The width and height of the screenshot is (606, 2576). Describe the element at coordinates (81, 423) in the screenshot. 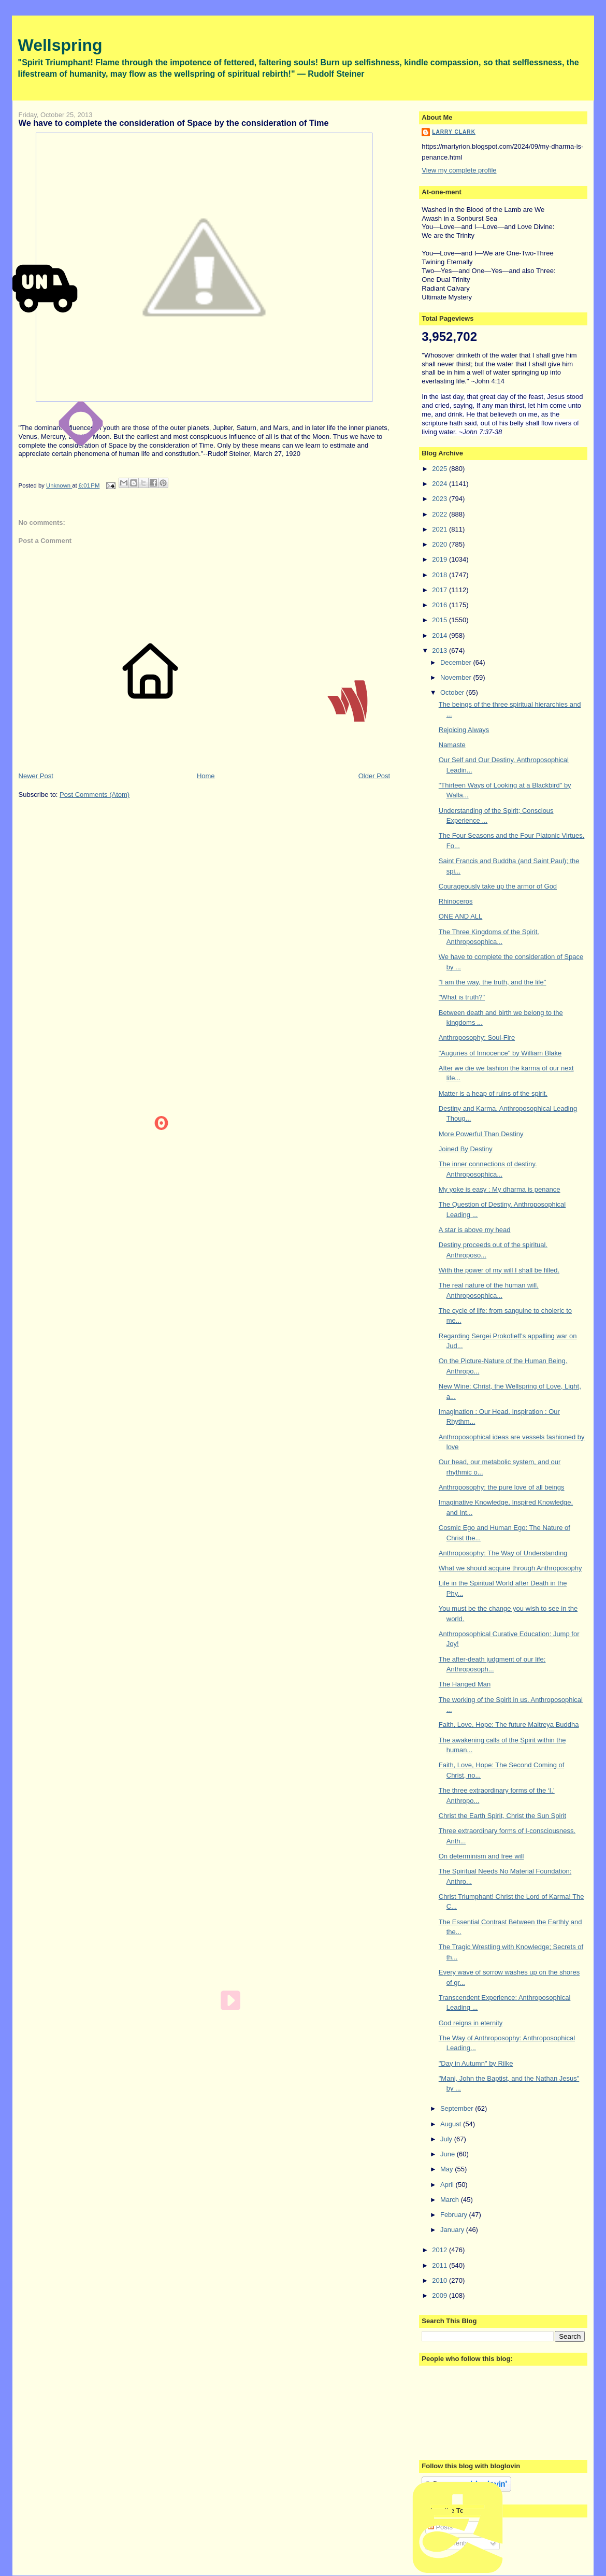

I see `cloudsmith logo` at that location.